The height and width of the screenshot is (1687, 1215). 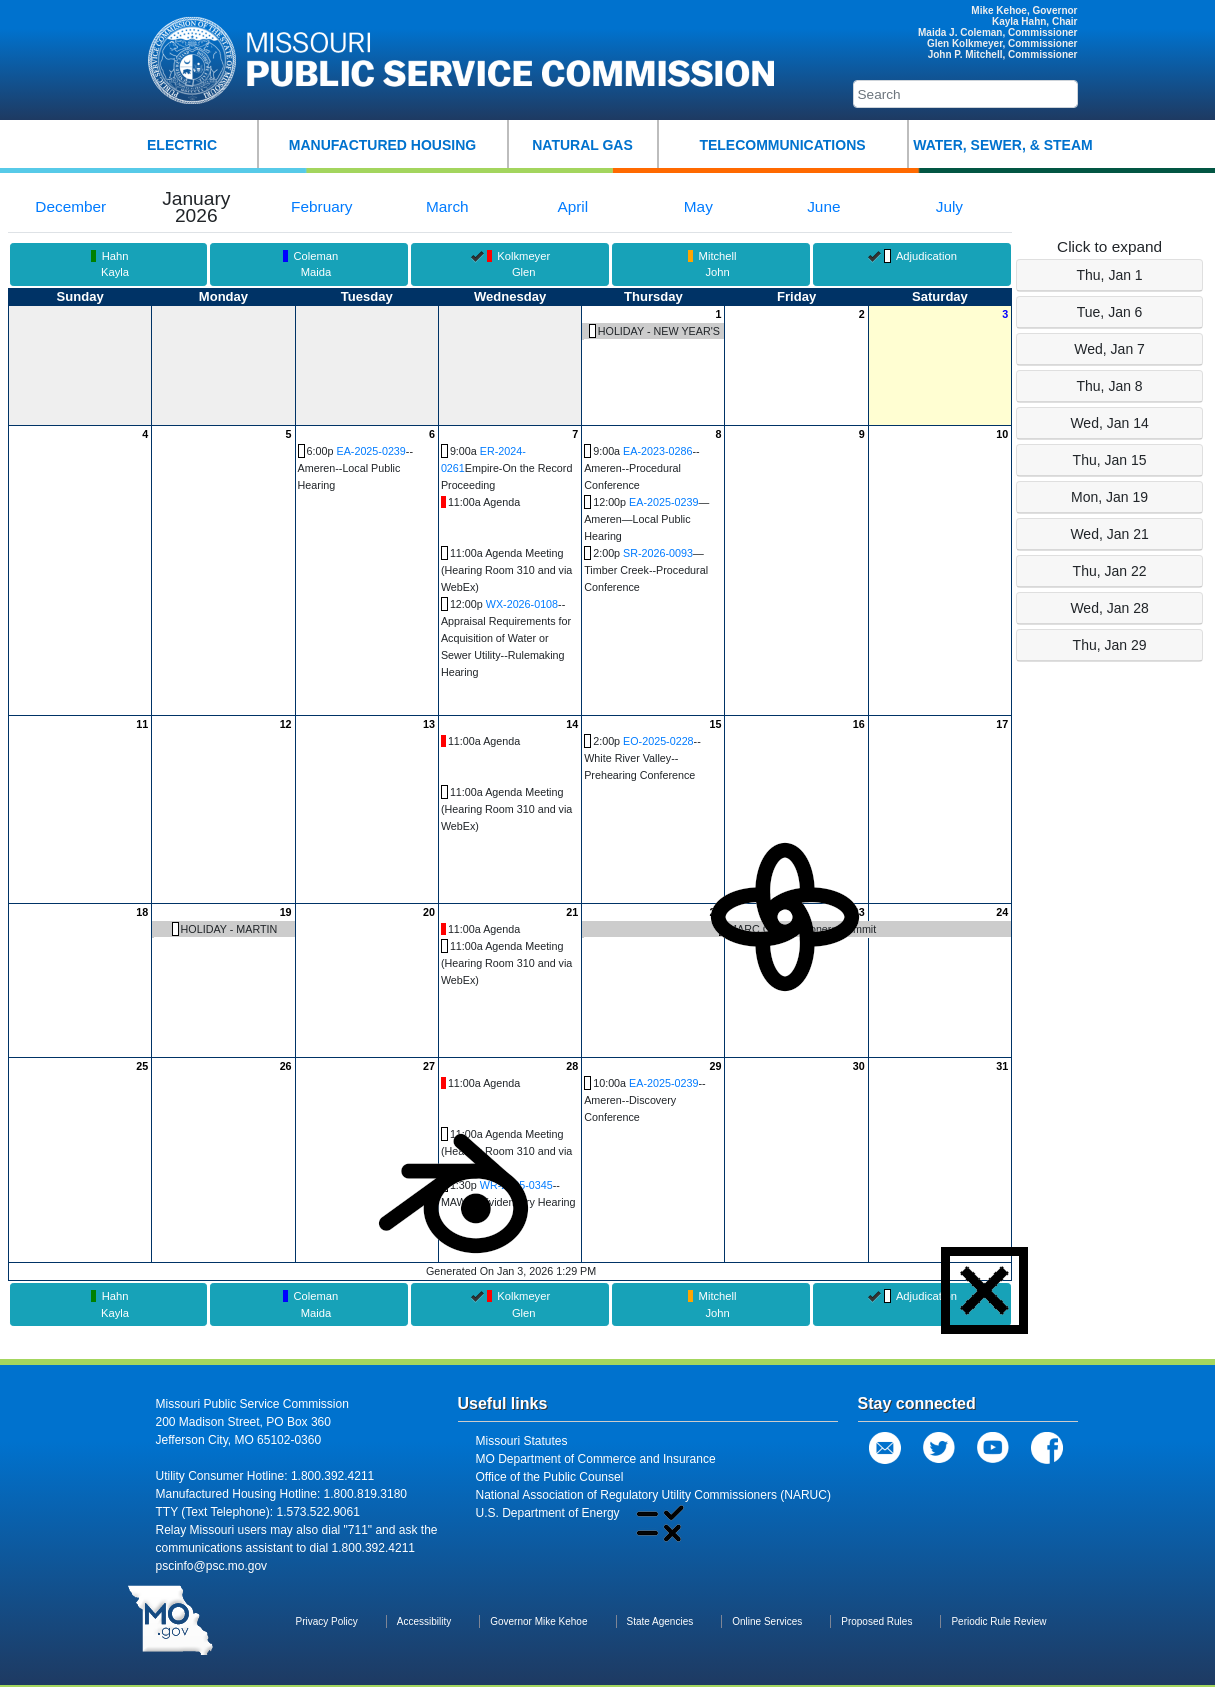 I want to click on supernova app or service branding, so click(x=785, y=917).